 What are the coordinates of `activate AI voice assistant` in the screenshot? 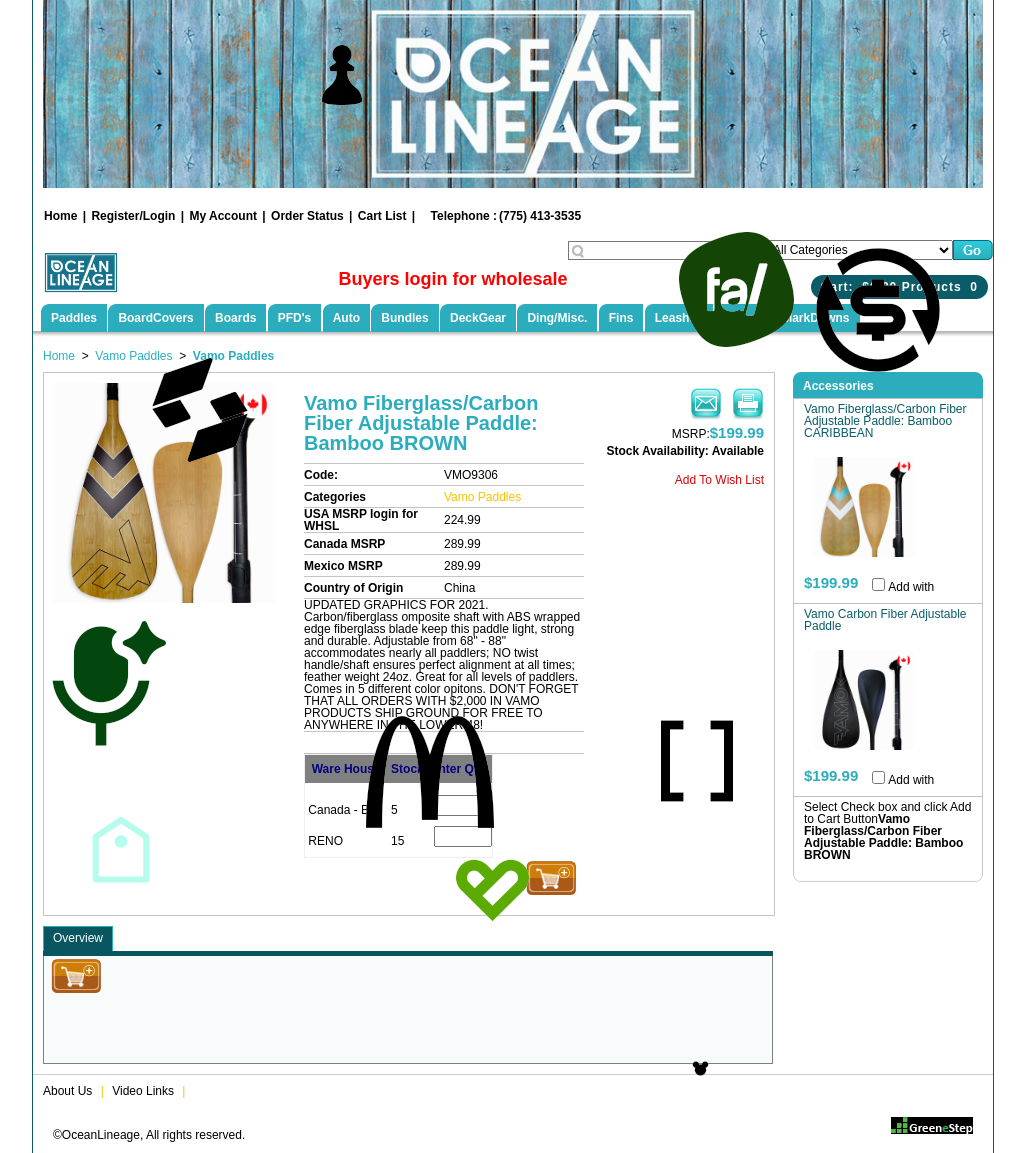 It's located at (101, 686).